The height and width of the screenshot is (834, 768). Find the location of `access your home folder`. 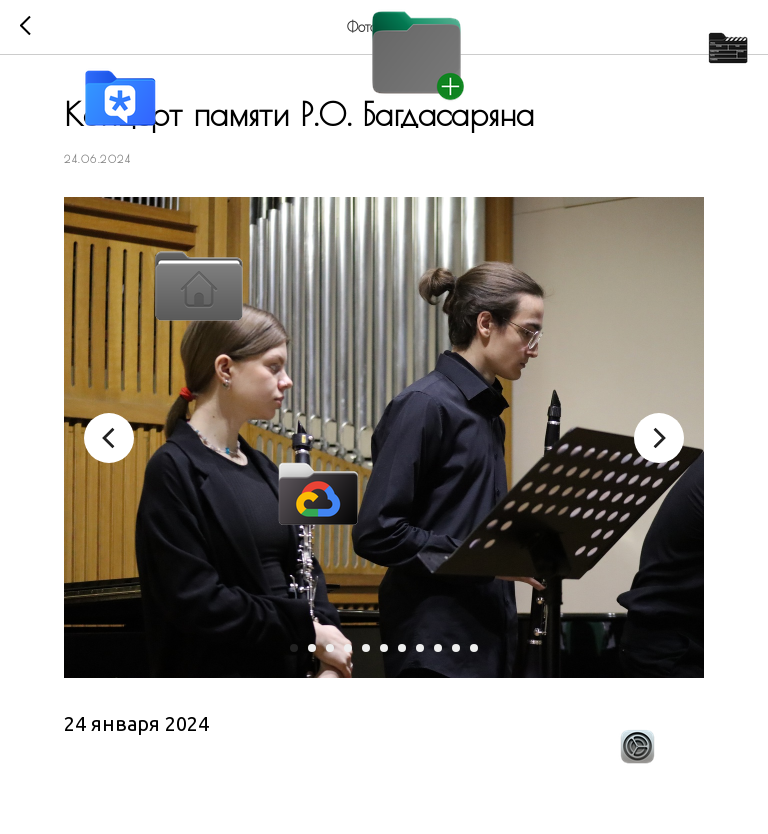

access your home folder is located at coordinates (199, 286).